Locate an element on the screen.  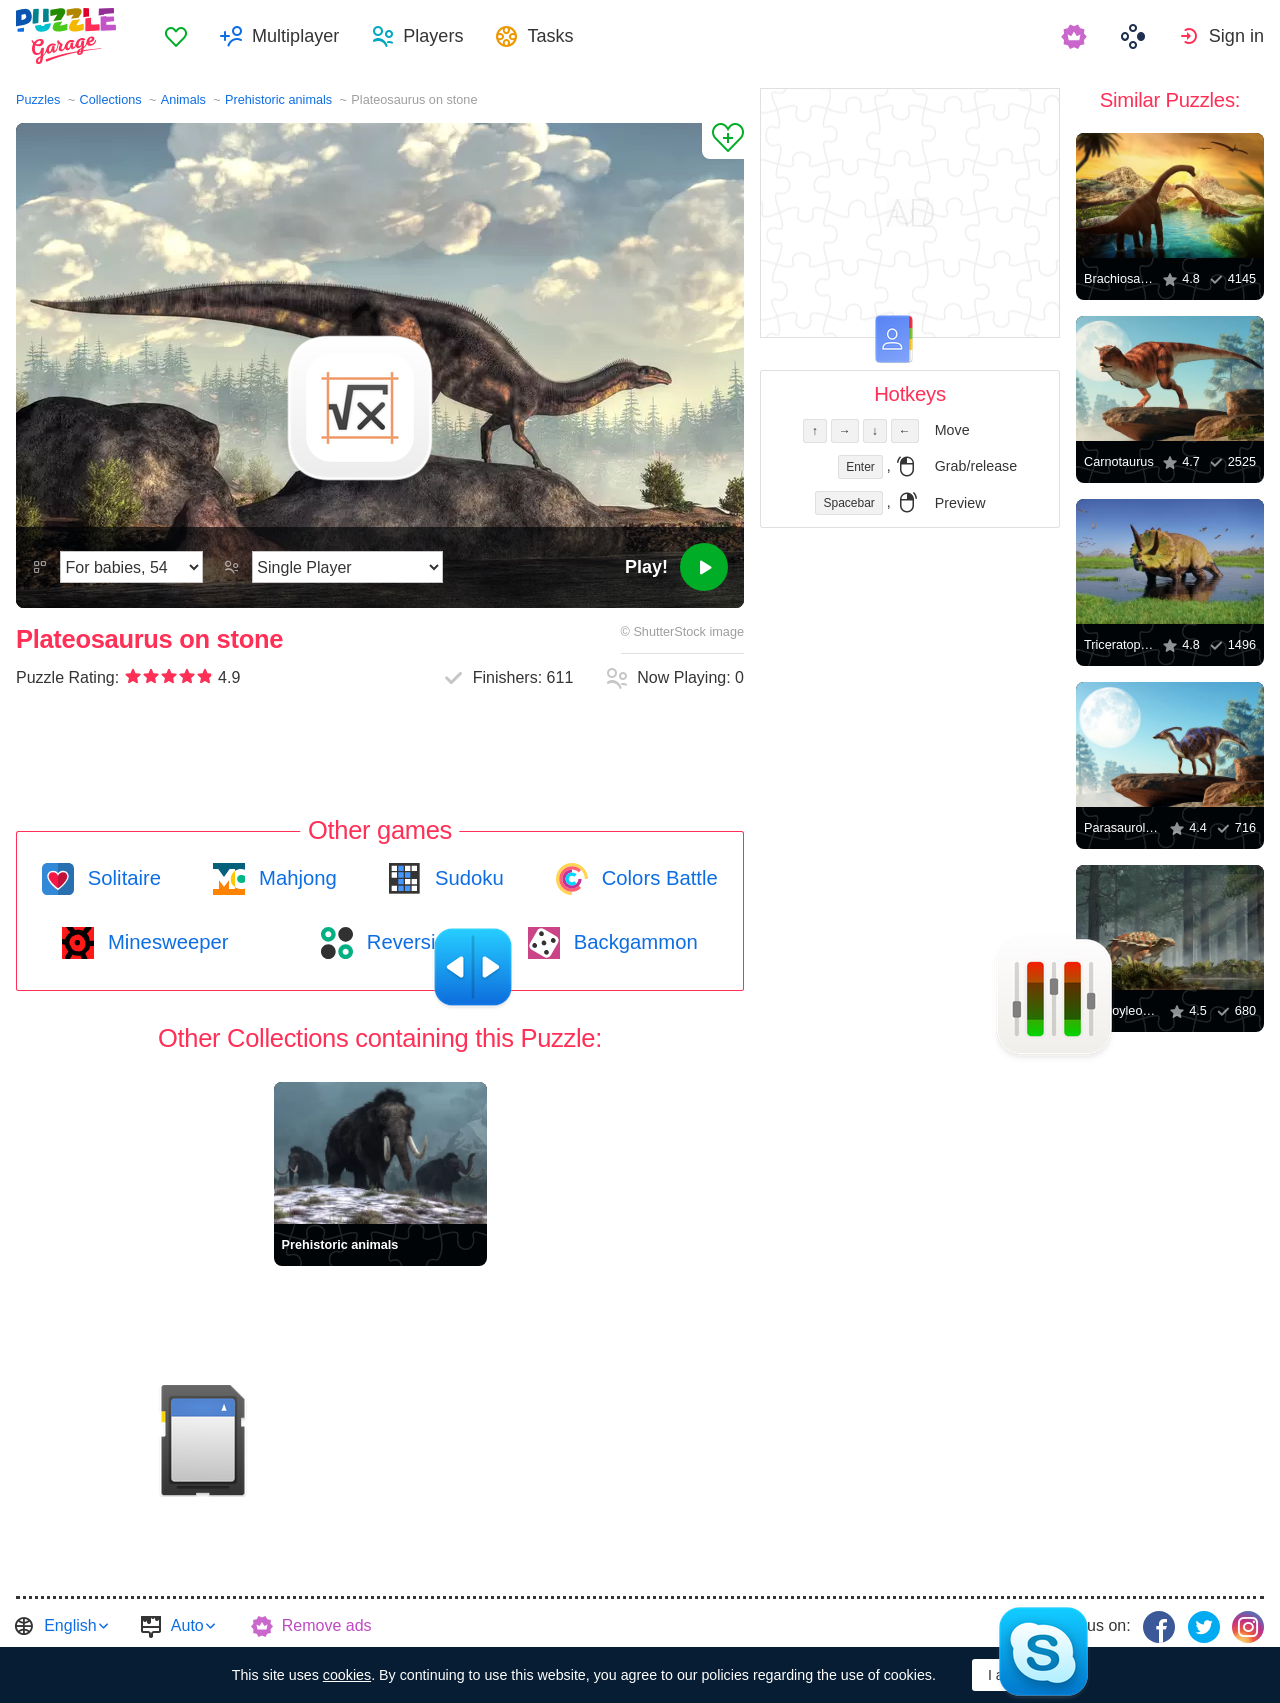
open mudita24 audio mixer application is located at coordinates (1054, 997).